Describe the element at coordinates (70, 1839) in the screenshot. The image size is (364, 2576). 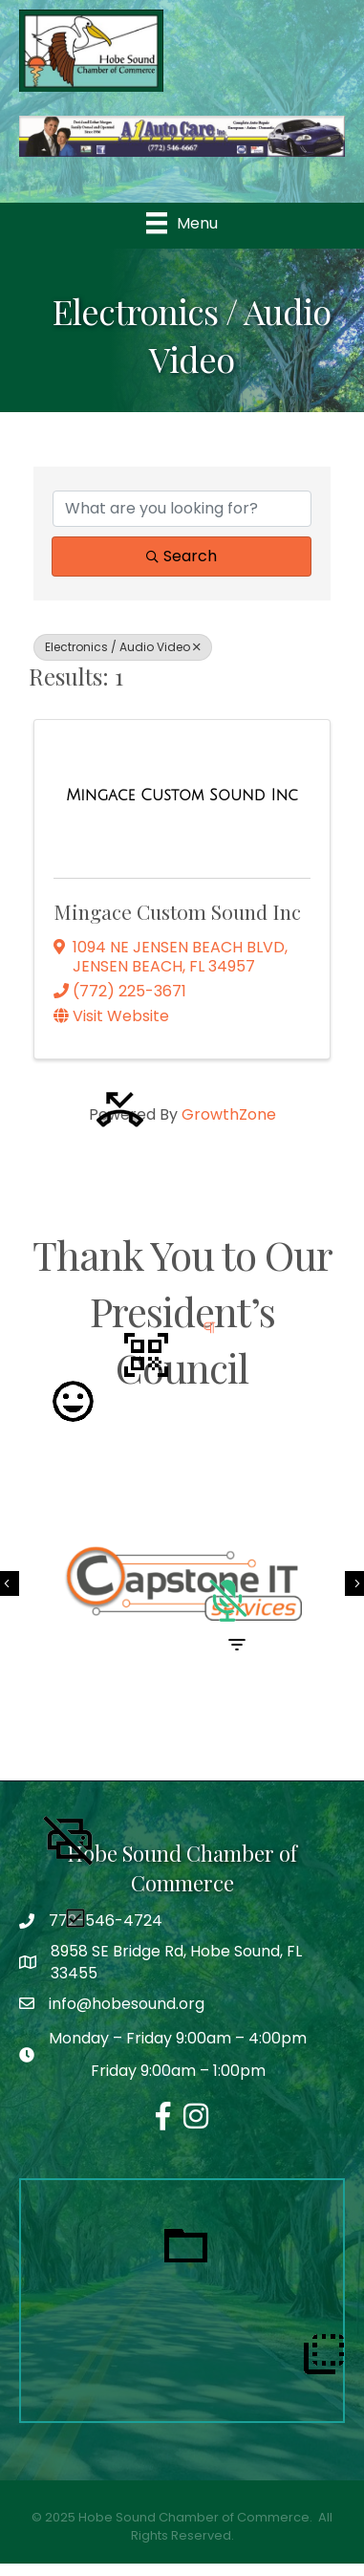
I see `printing is disabled or unavailable` at that location.